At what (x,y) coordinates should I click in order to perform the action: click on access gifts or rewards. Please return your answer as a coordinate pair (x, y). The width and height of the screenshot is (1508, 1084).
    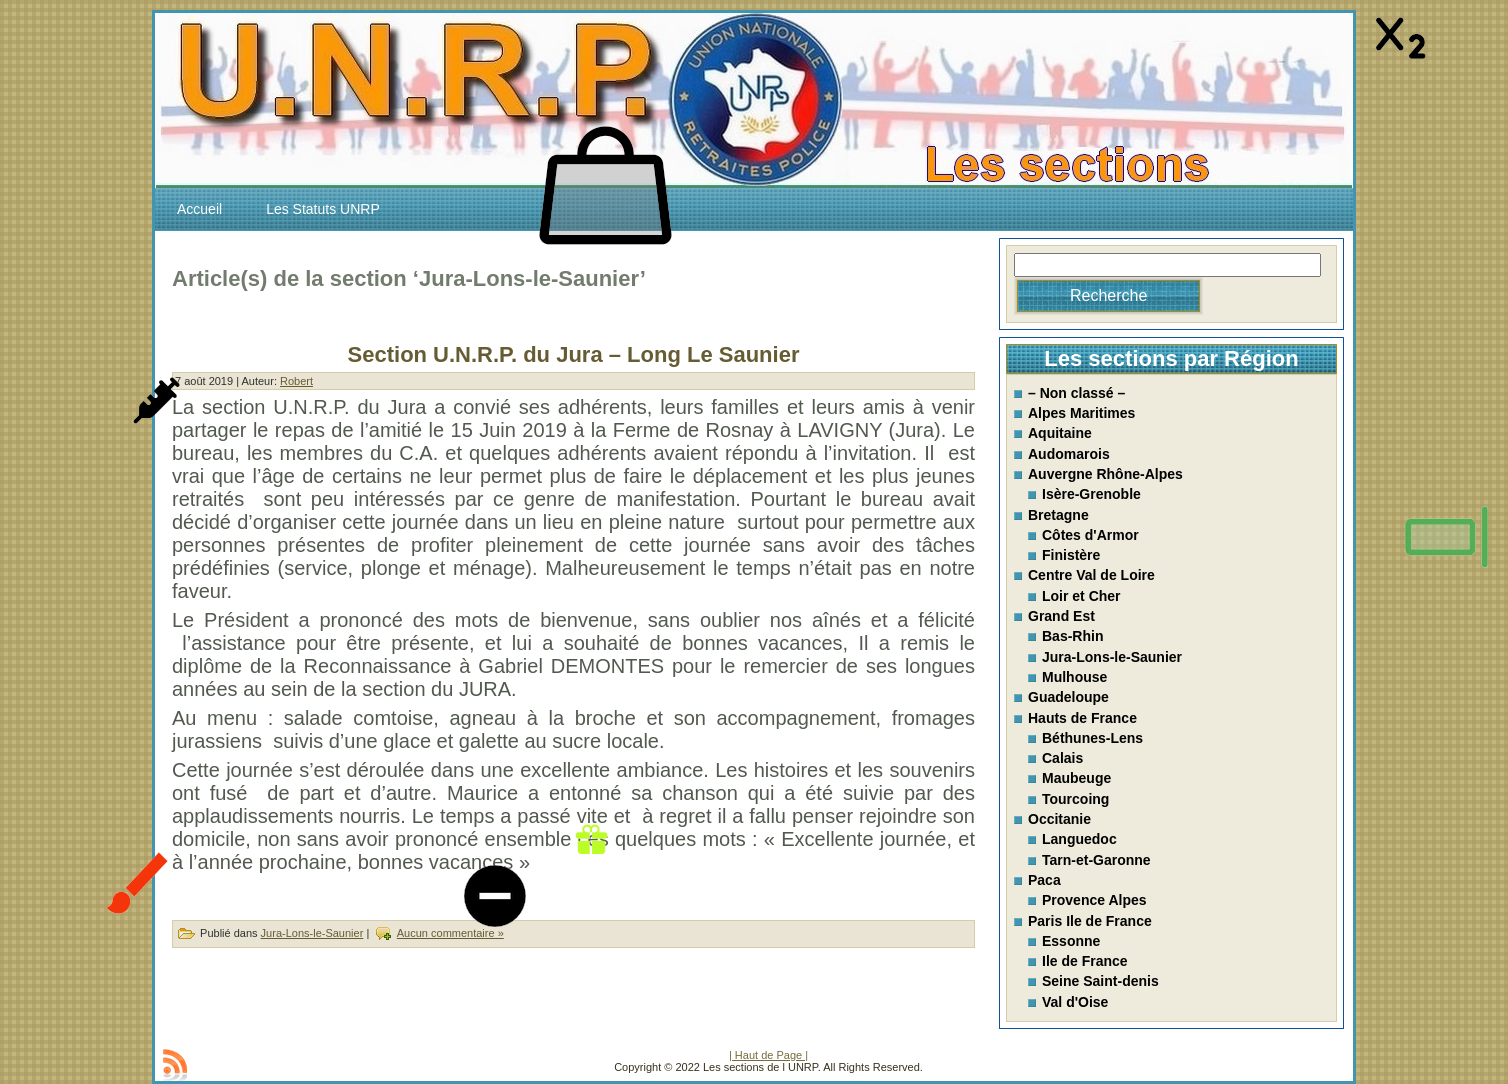
    Looking at the image, I should click on (591, 839).